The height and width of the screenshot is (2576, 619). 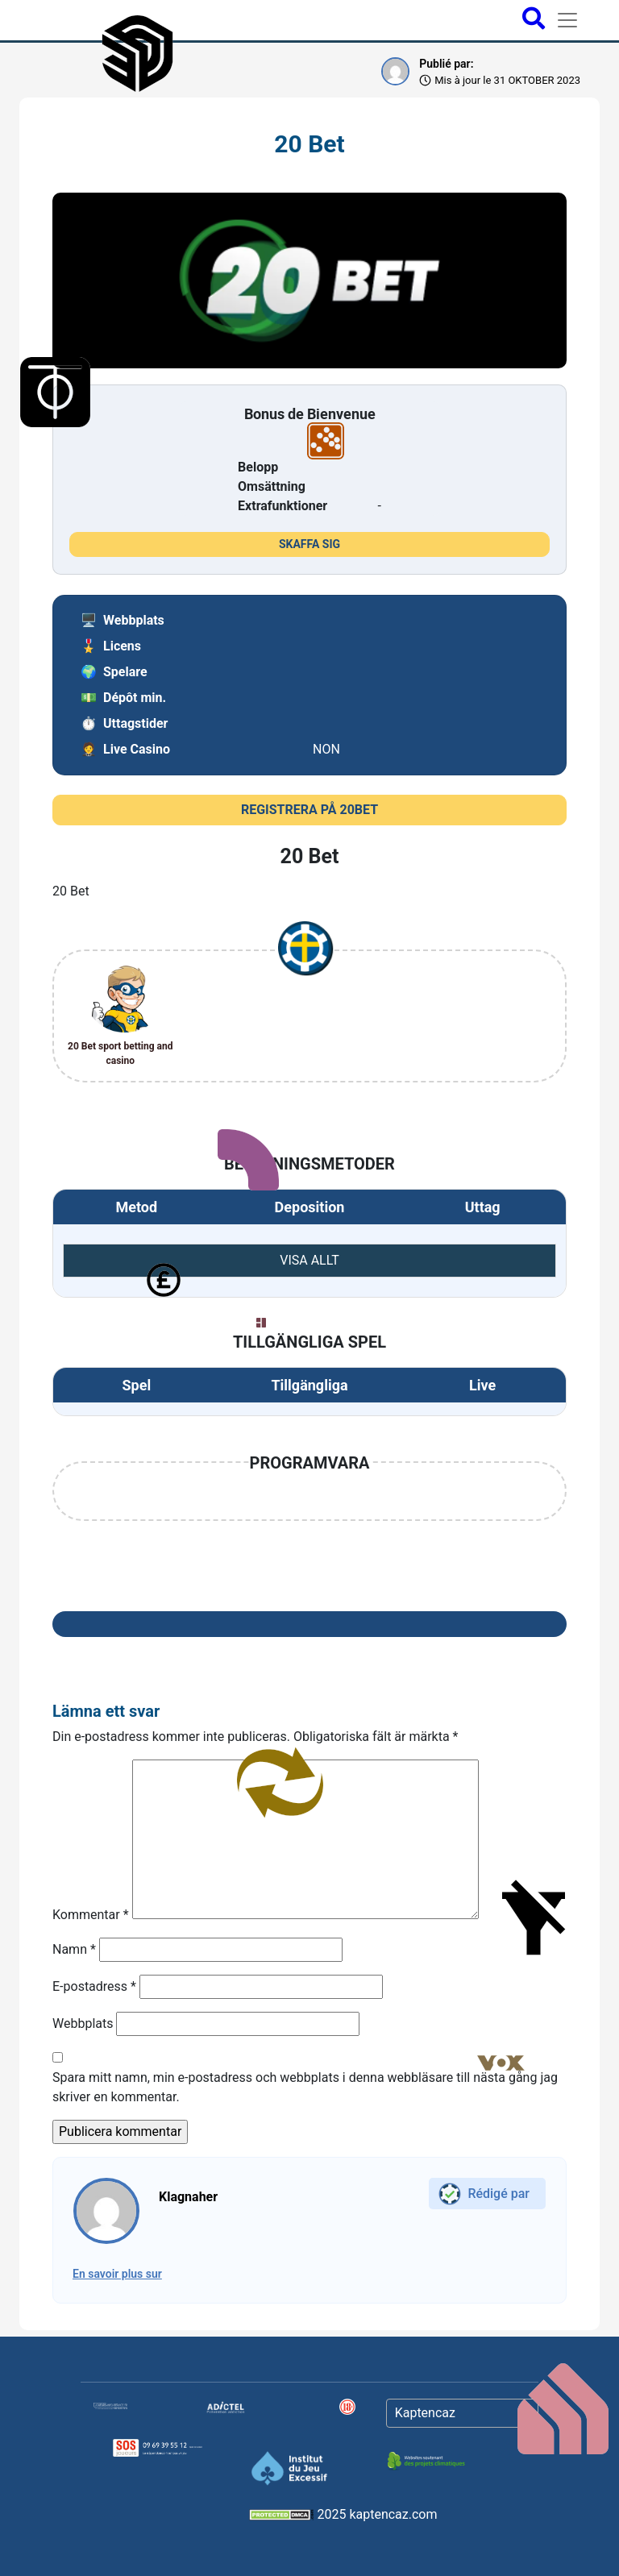 I want to click on kashflow accounting software logo, so click(x=280, y=1782).